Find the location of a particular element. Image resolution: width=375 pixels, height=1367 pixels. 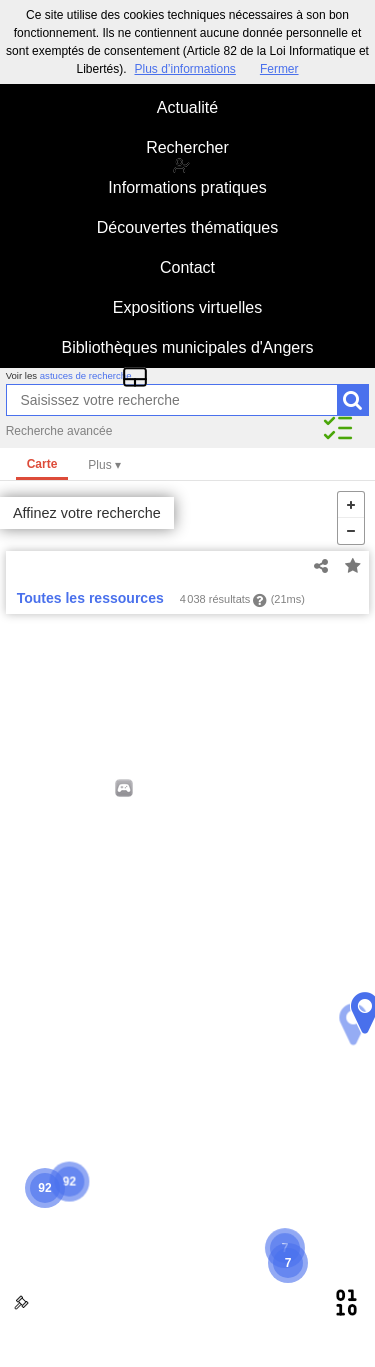

verify or approve a user account is located at coordinates (181, 165).